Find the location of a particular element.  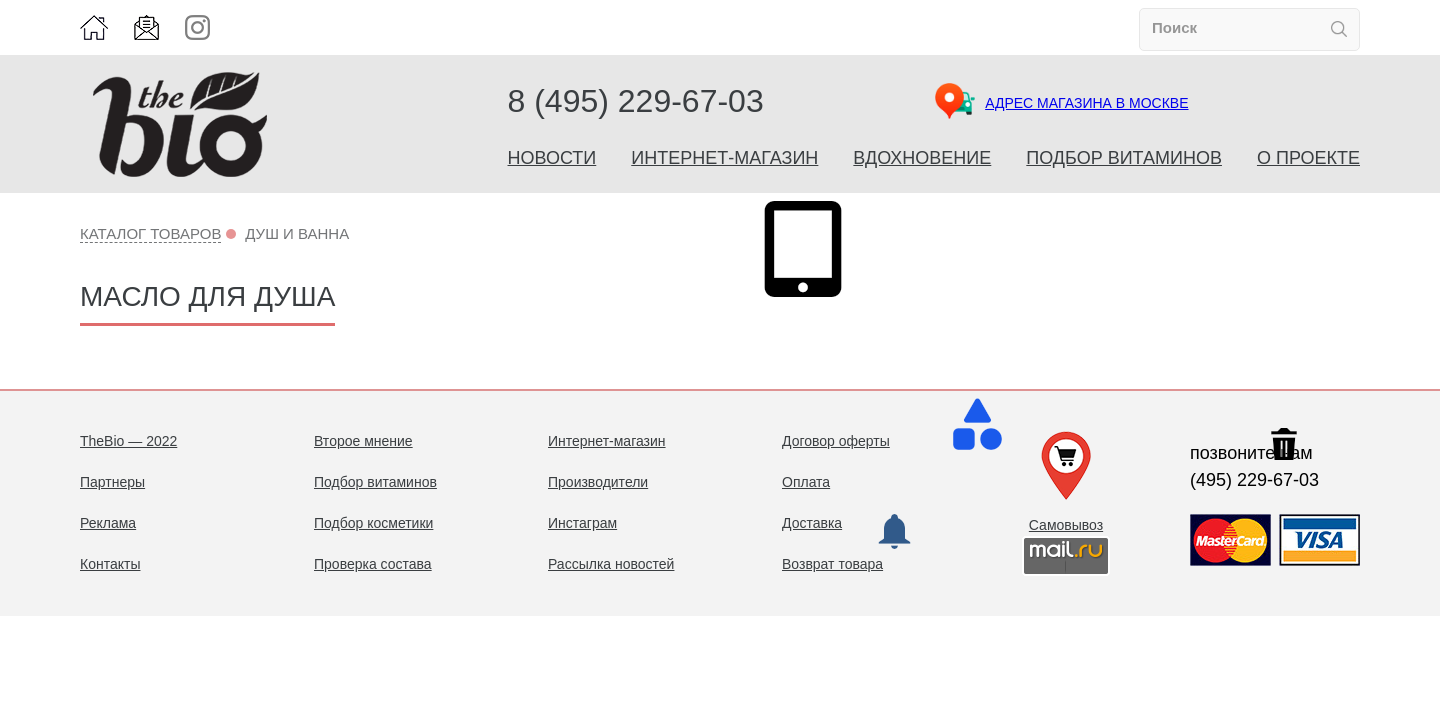

view notifications is located at coordinates (894, 531).